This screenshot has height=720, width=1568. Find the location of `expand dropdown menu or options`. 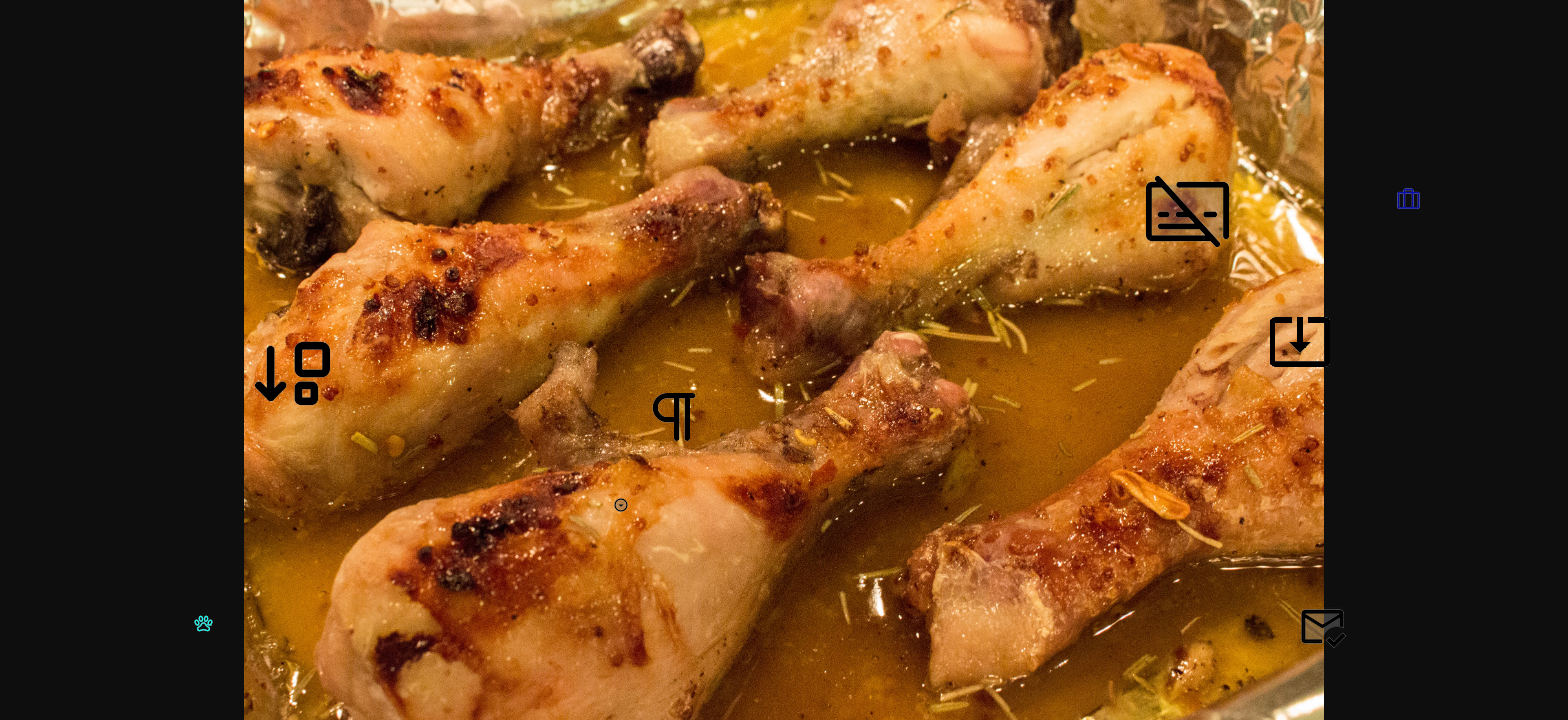

expand dropdown menu or options is located at coordinates (621, 505).